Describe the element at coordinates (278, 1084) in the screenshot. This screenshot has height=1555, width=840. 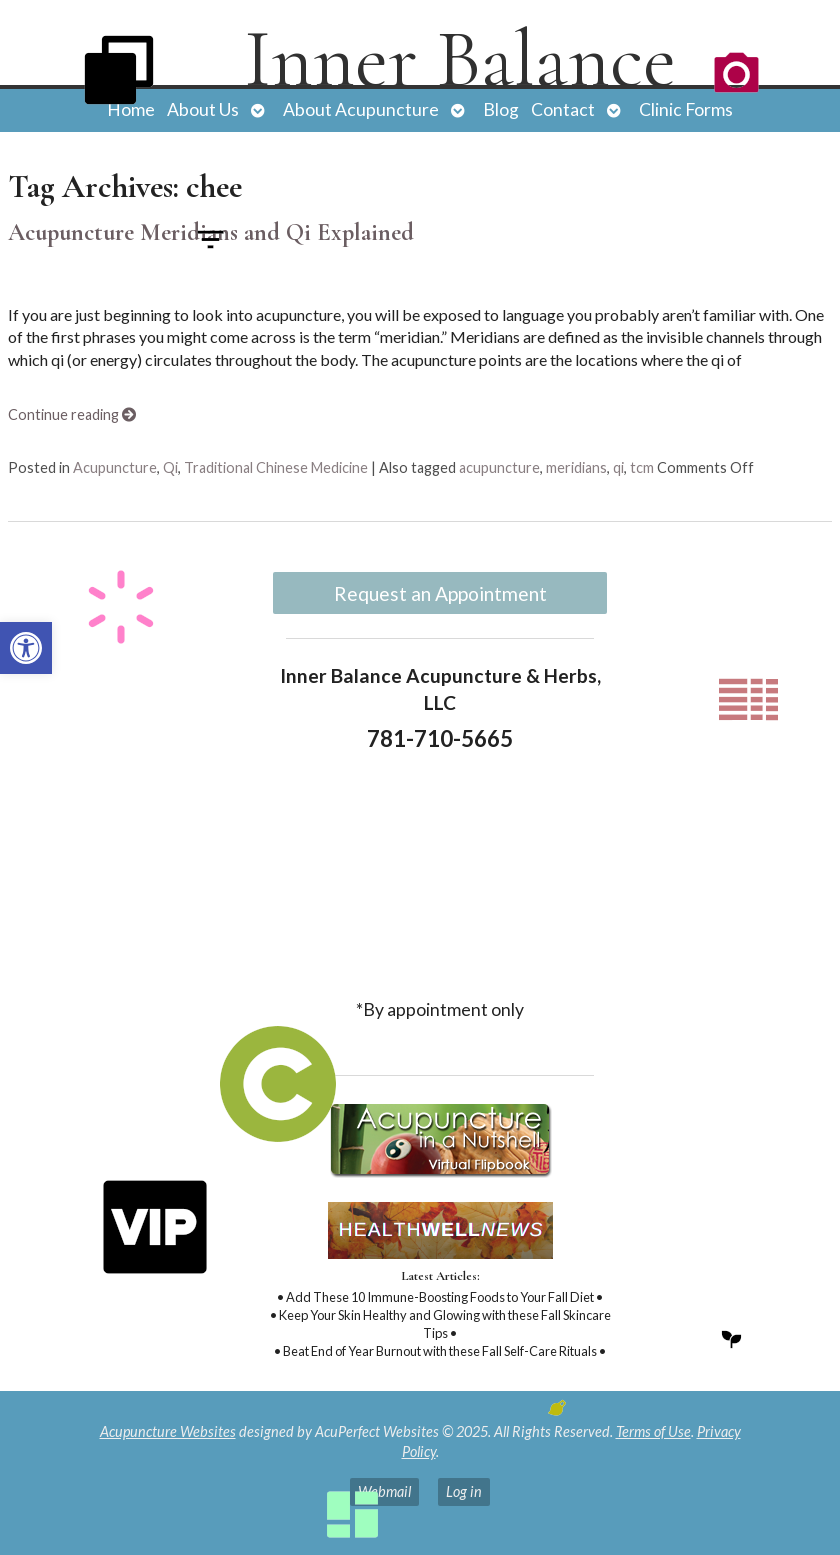
I see `open the Coursera app` at that location.